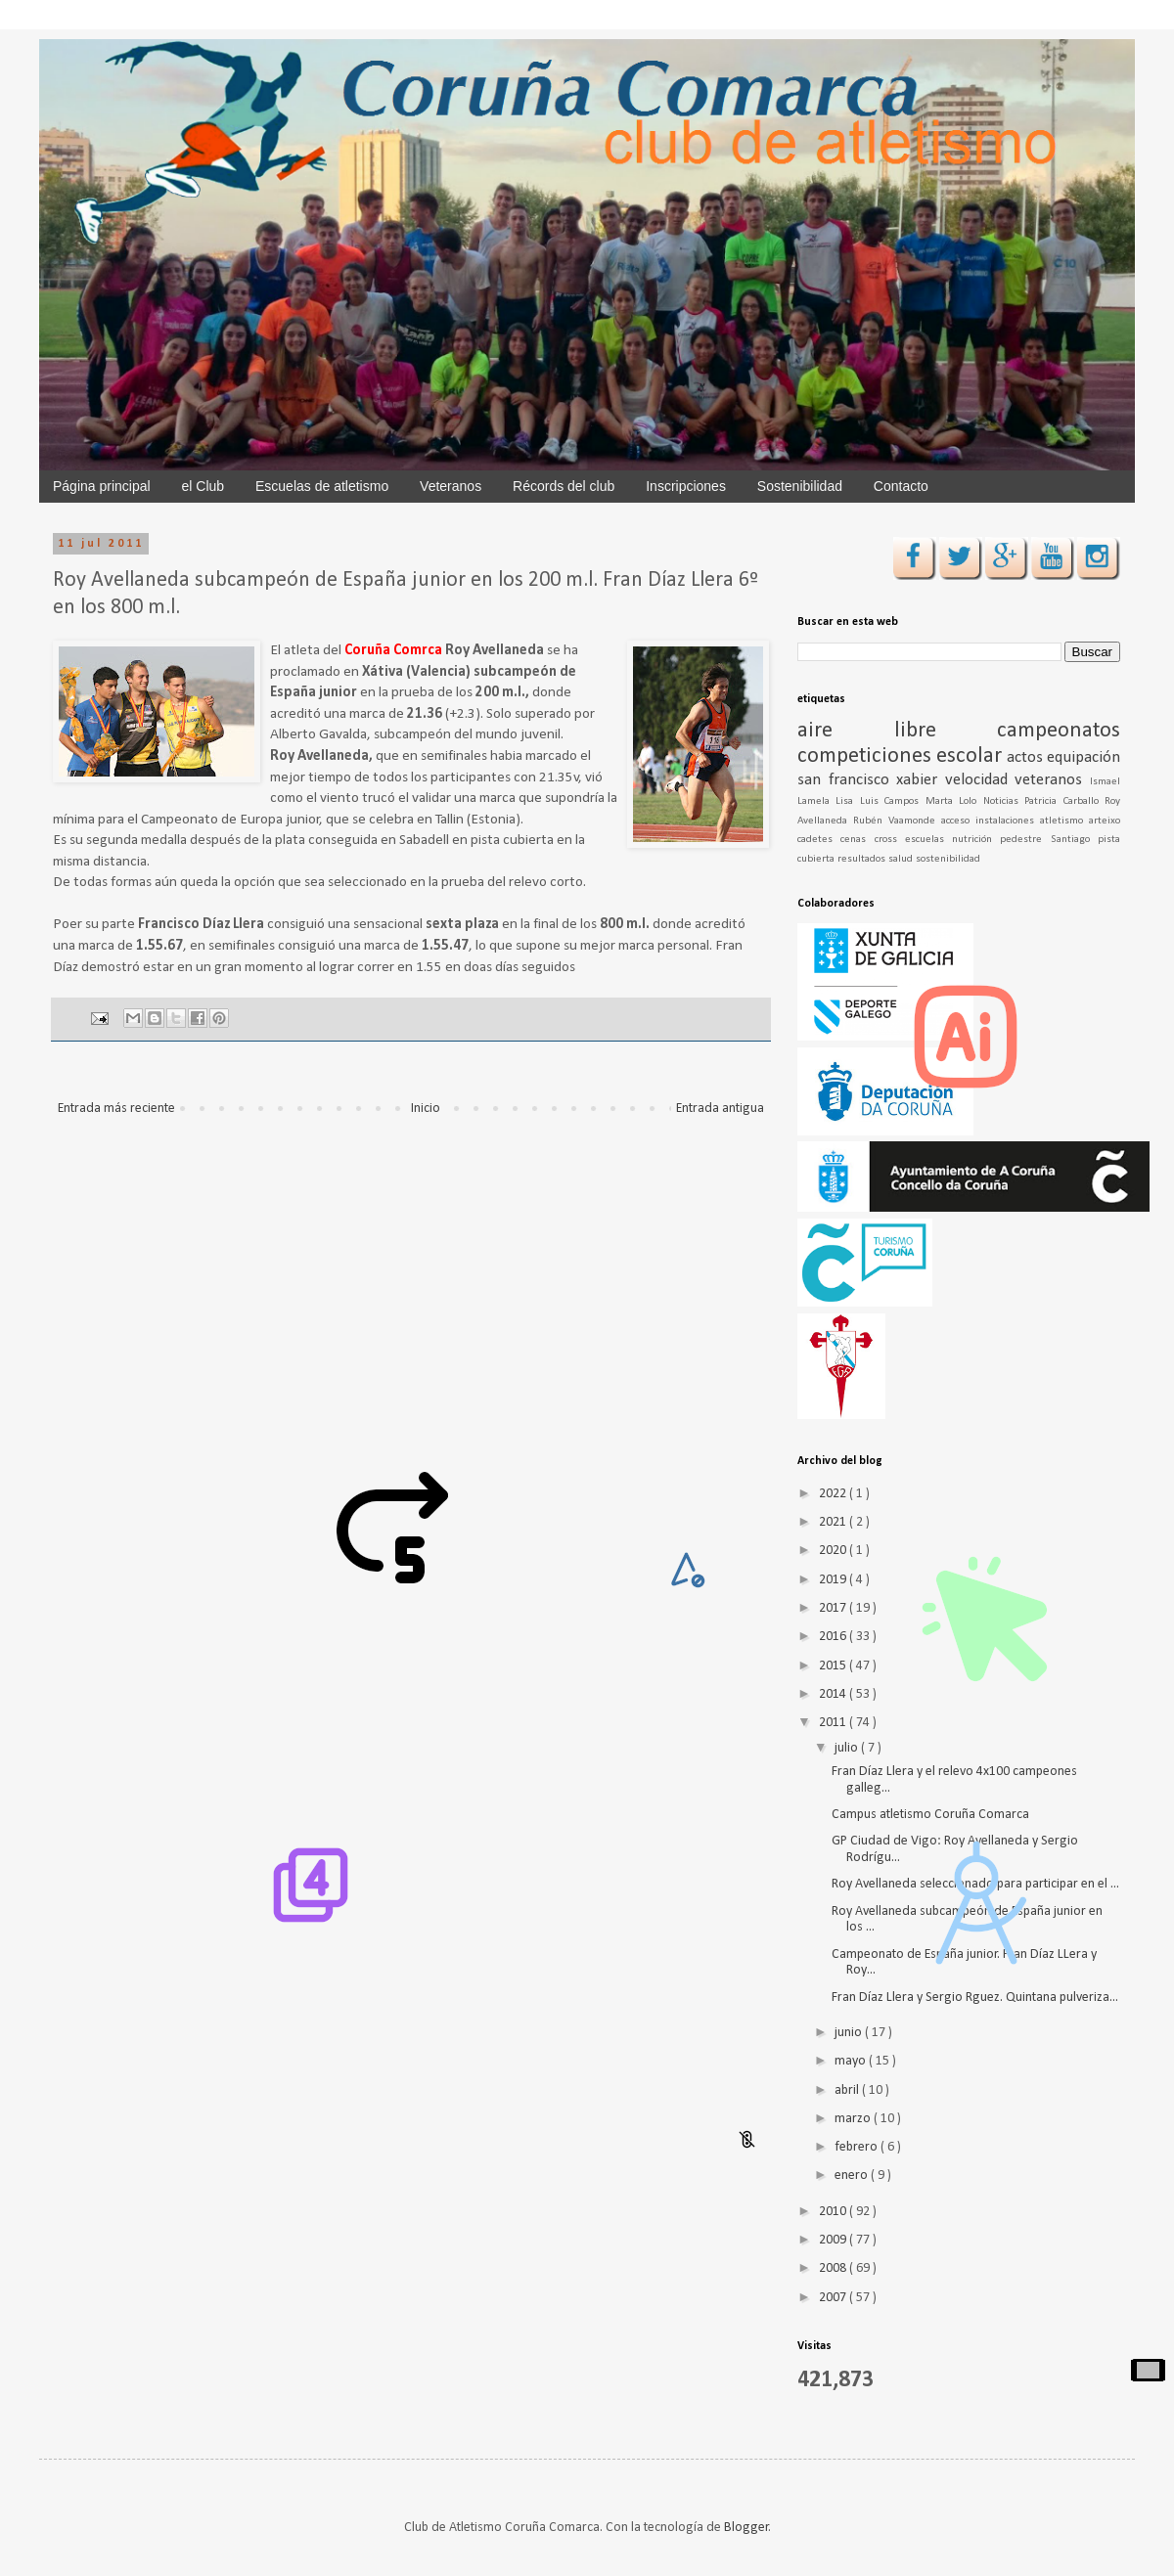  Describe the element at coordinates (966, 1037) in the screenshot. I see `open Adobe Illustrator` at that location.